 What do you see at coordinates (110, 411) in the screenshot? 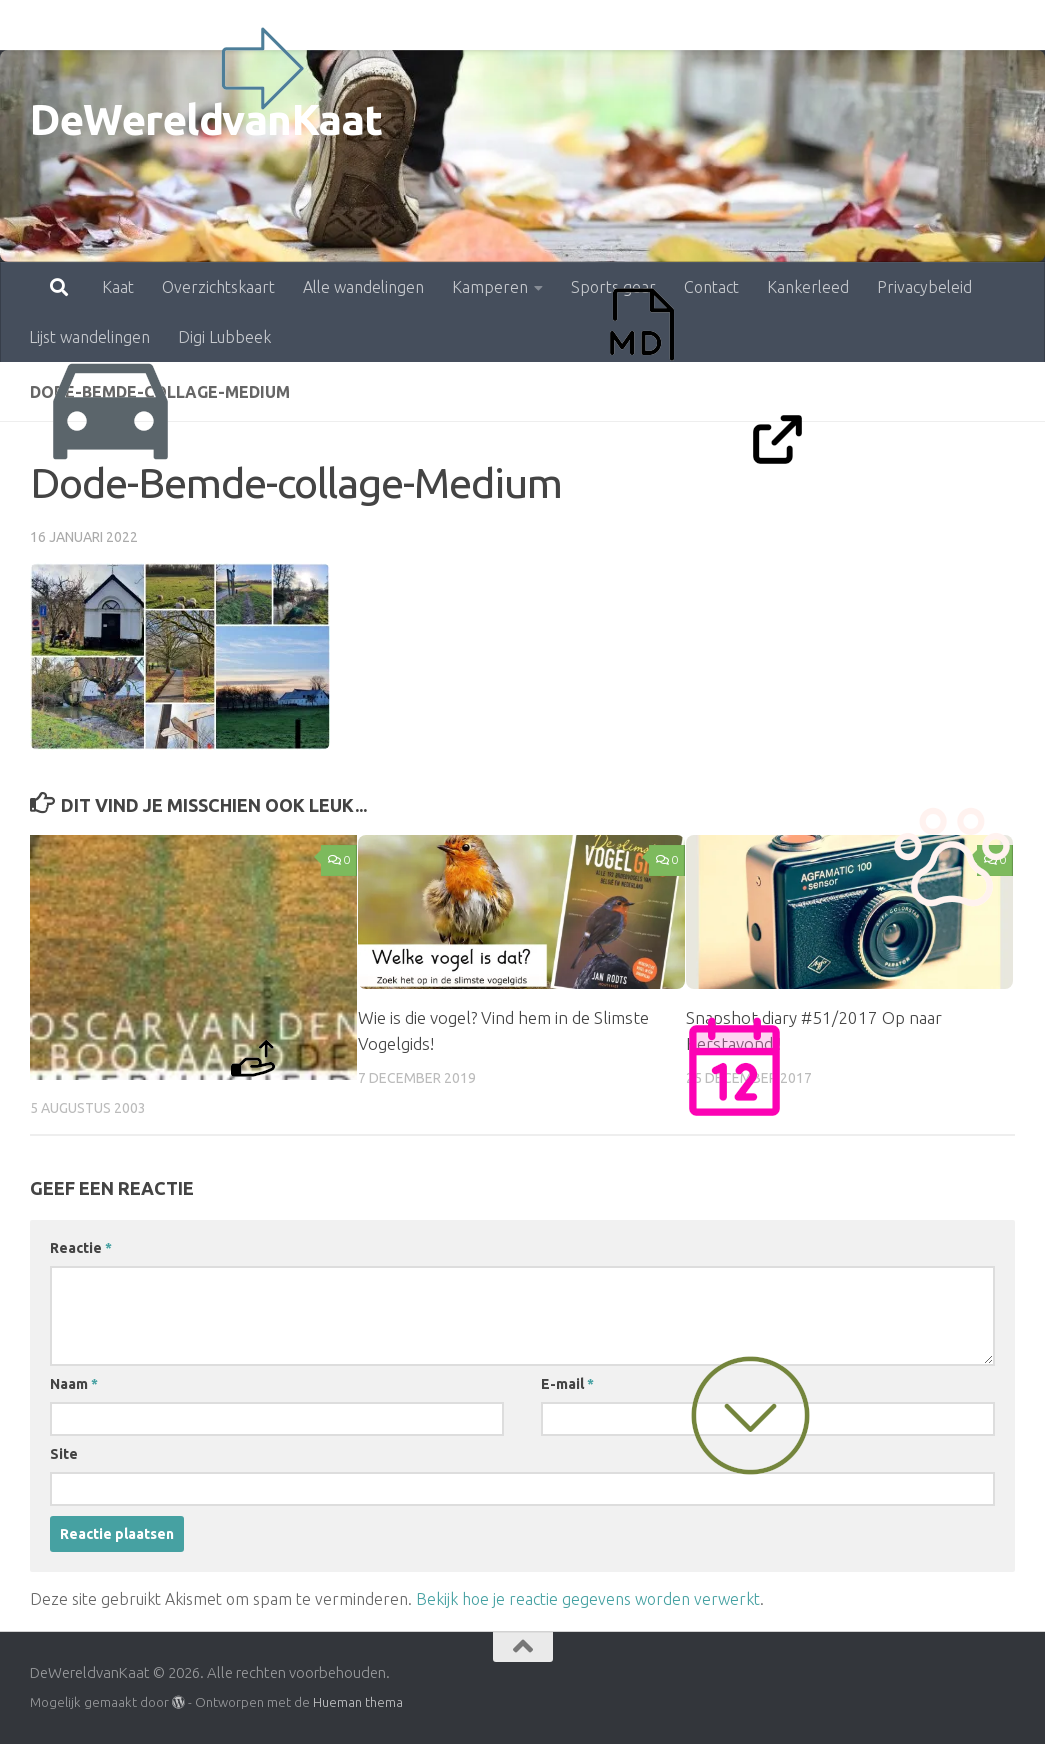
I see `access vehicle or driving settings` at bounding box center [110, 411].